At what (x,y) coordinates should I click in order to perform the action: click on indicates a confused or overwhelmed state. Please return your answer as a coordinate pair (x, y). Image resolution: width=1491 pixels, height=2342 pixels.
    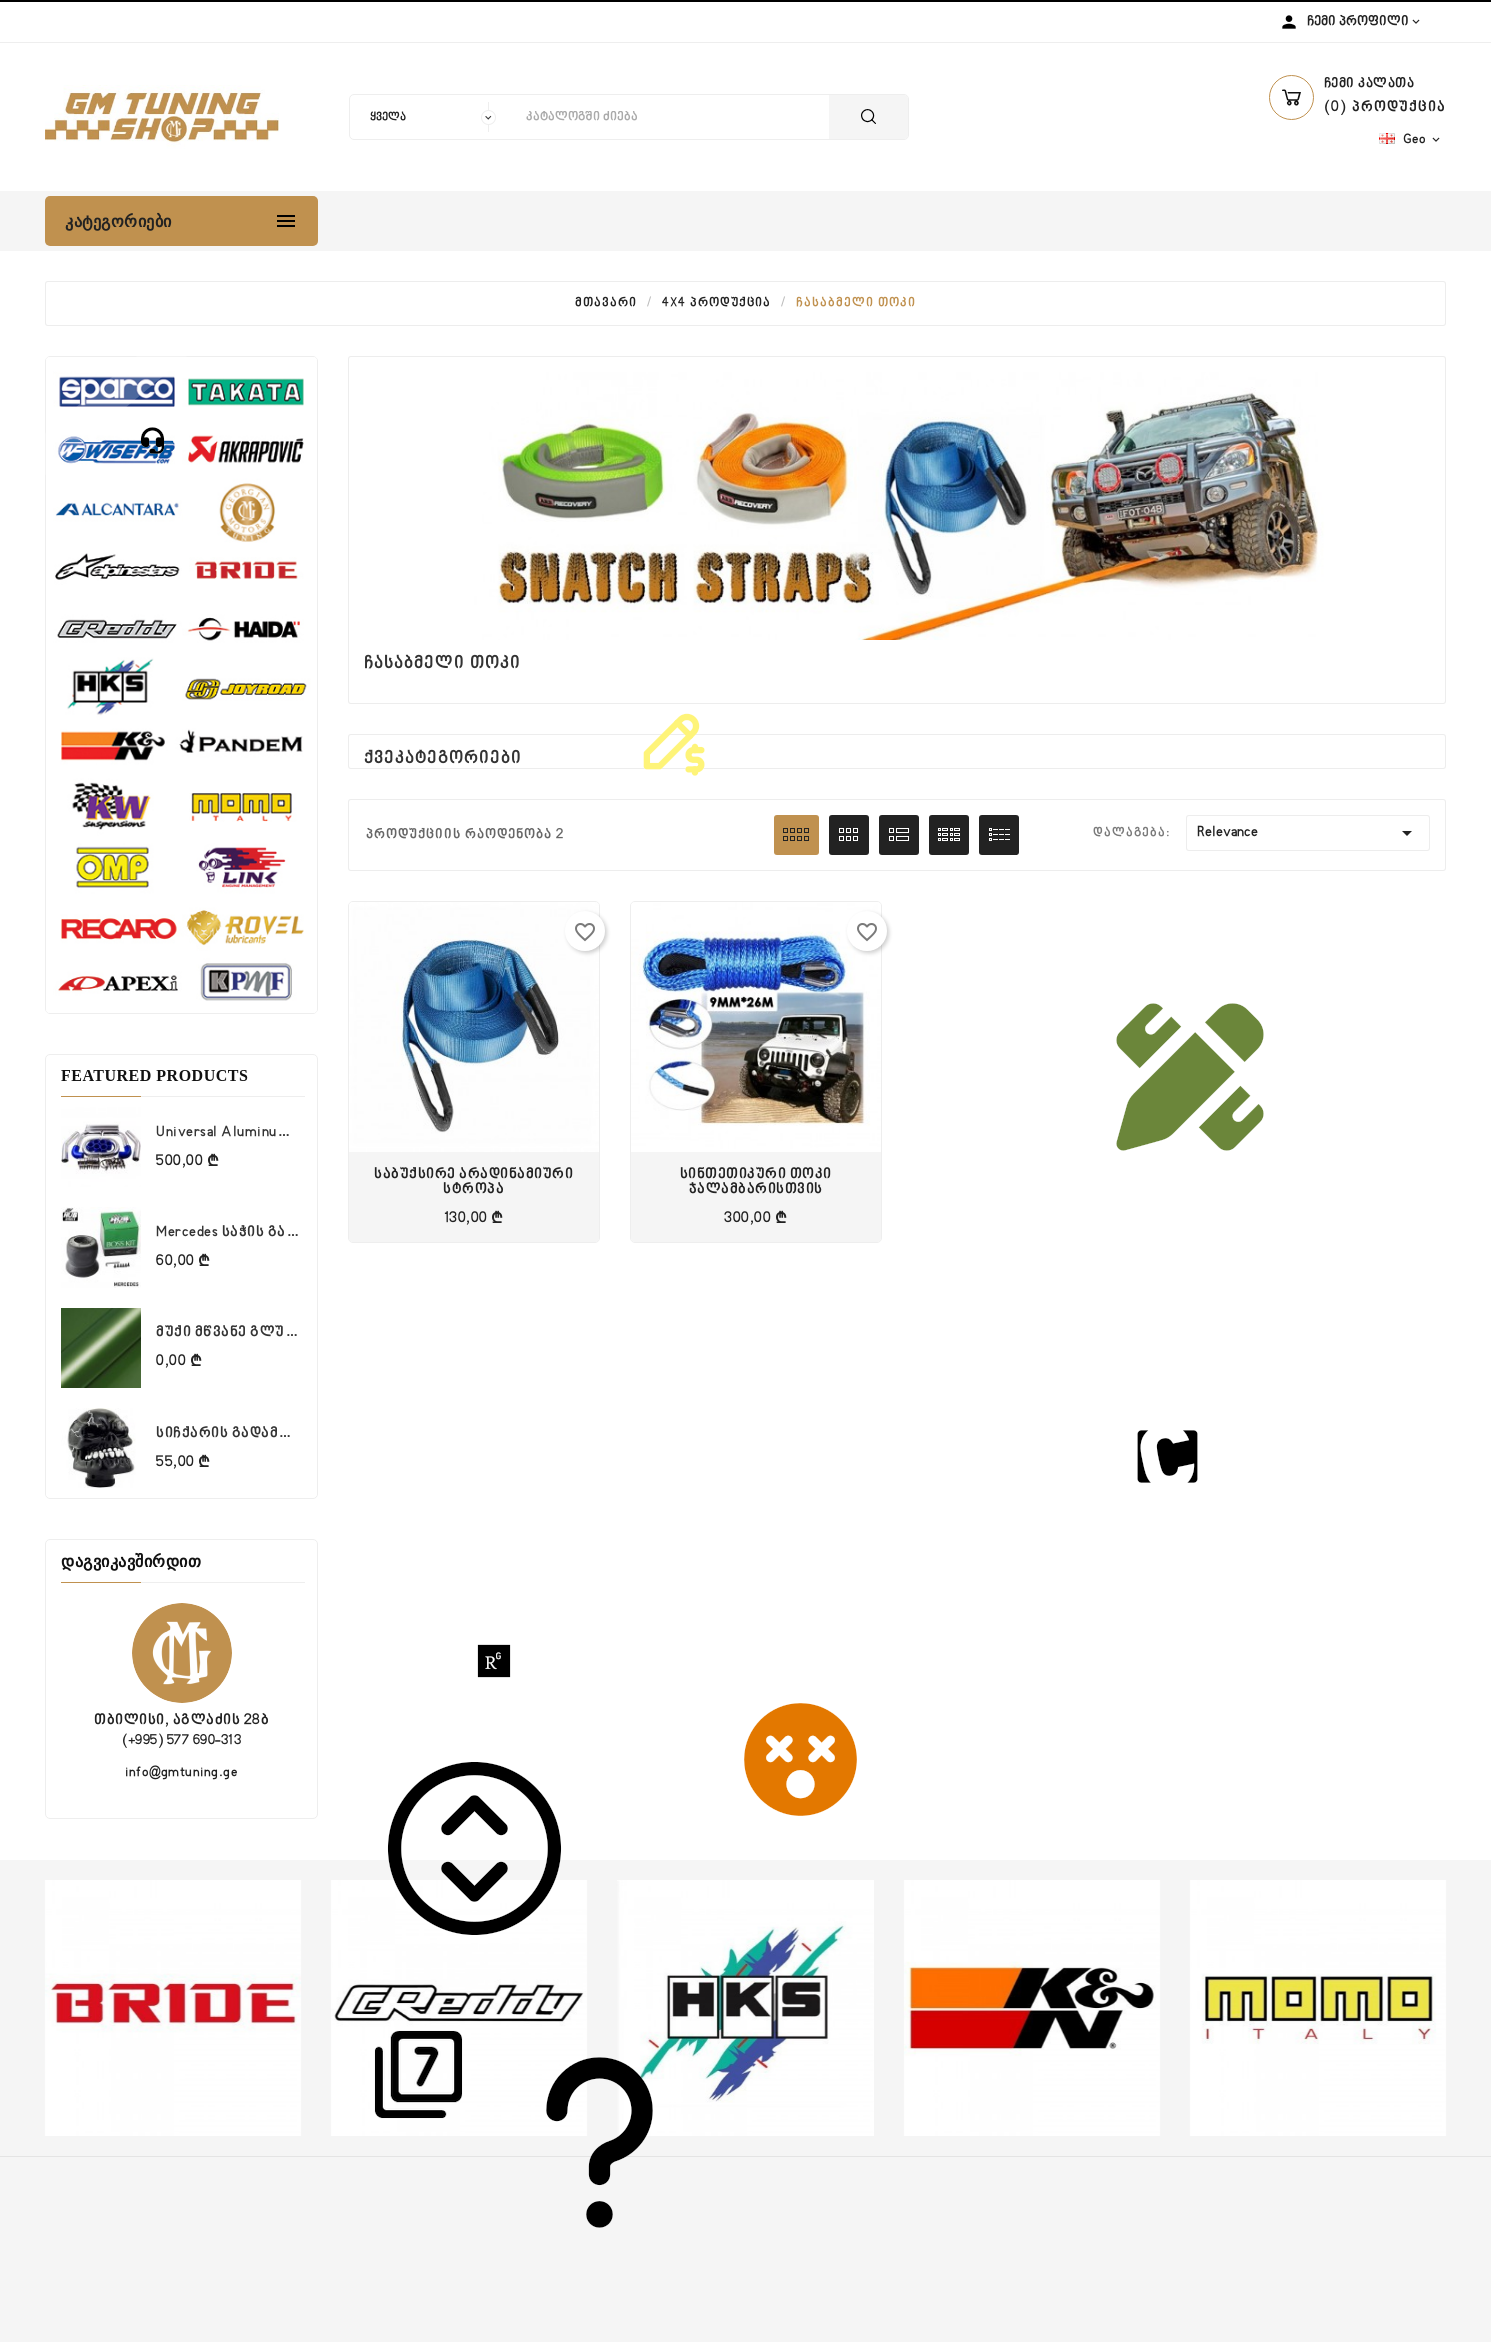
    Looking at the image, I should click on (800, 1759).